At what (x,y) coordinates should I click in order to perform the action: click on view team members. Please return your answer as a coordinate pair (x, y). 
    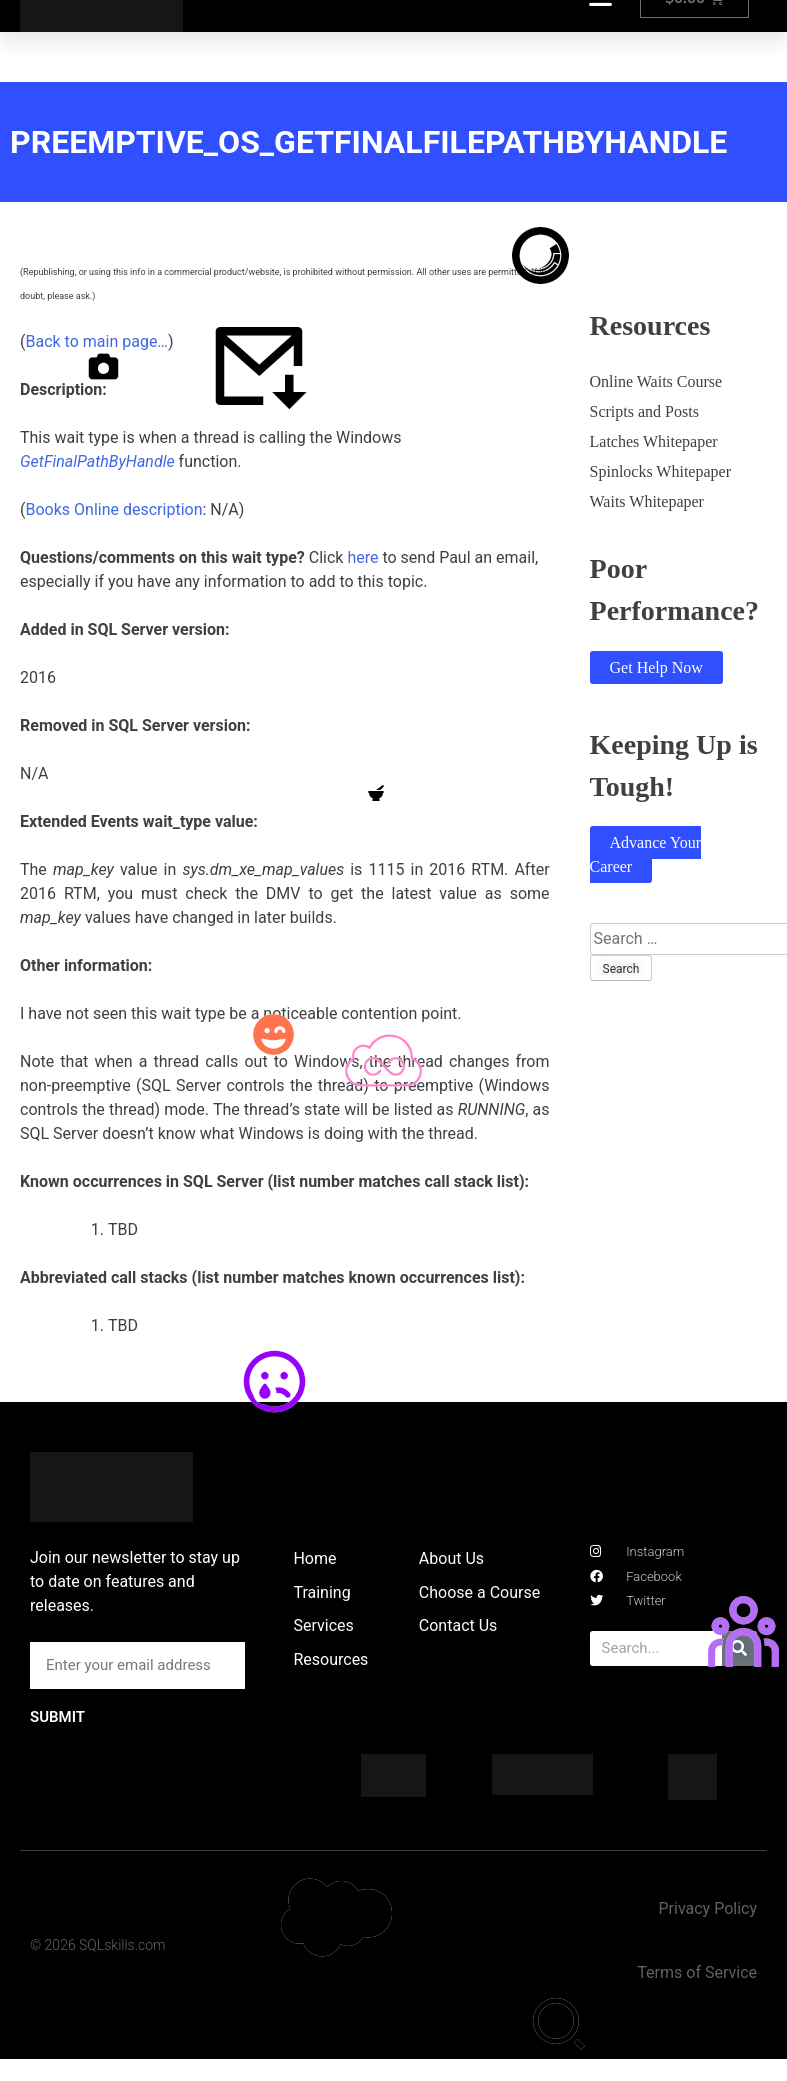
    Looking at the image, I should click on (743, 1631).